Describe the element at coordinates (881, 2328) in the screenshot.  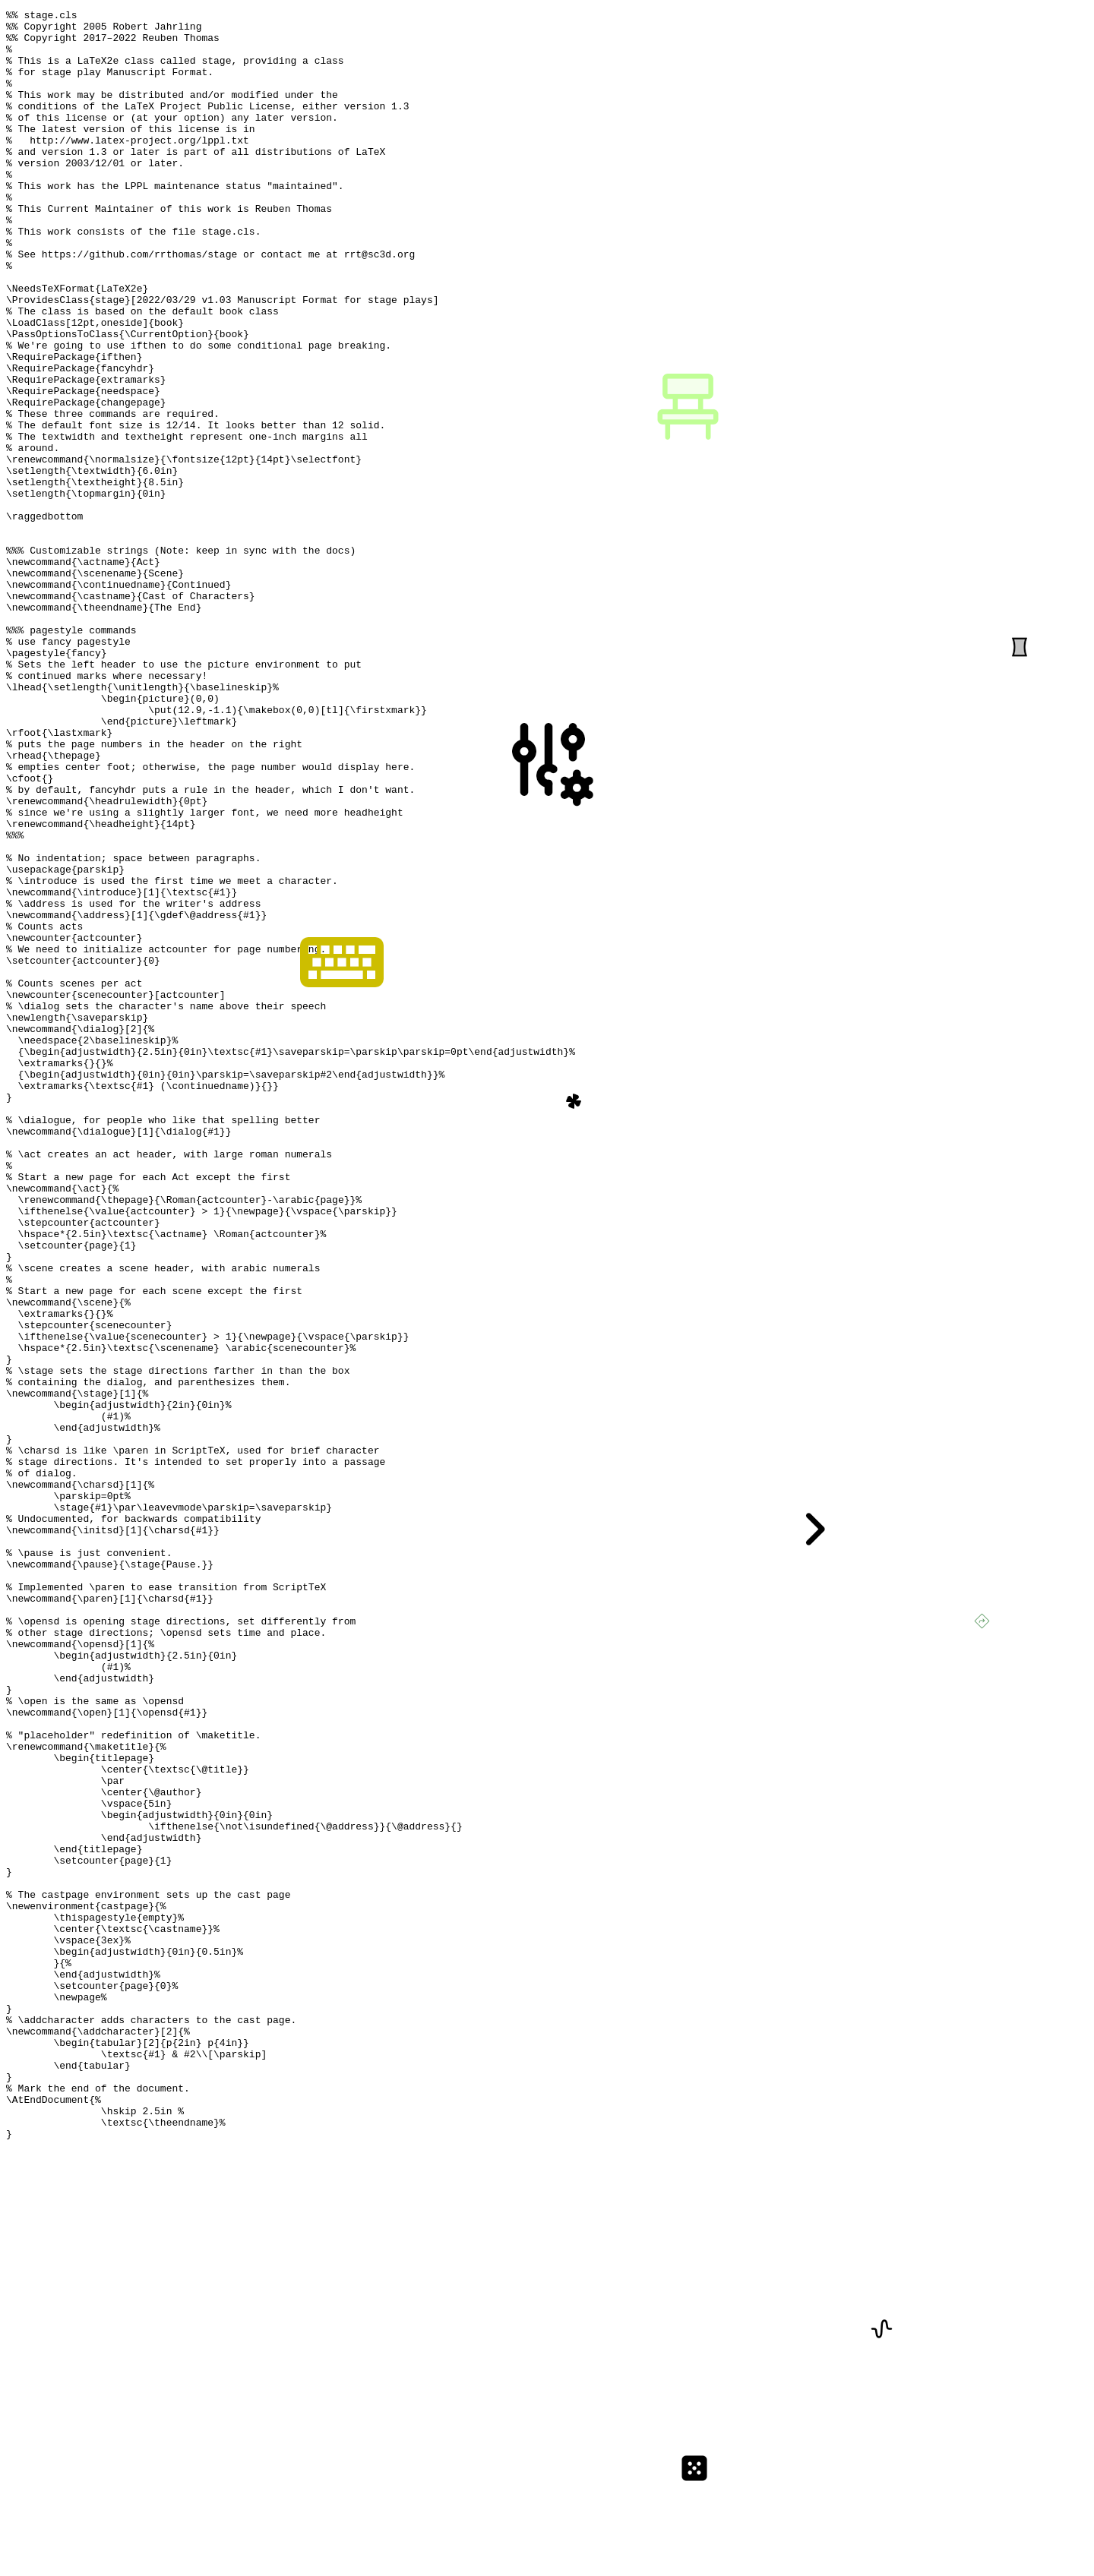
I see `adjust audio or sound wave settings` at that location.